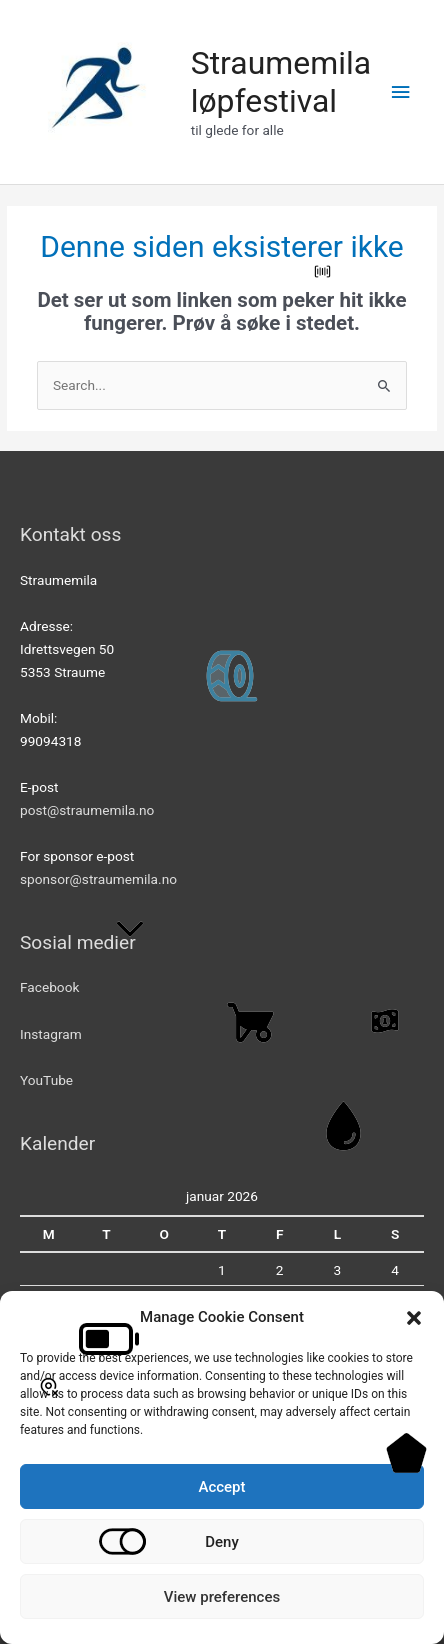 This screenshot has height=1644, width=444. I want to click on toggle a setting on or off, so click(122, 1541).